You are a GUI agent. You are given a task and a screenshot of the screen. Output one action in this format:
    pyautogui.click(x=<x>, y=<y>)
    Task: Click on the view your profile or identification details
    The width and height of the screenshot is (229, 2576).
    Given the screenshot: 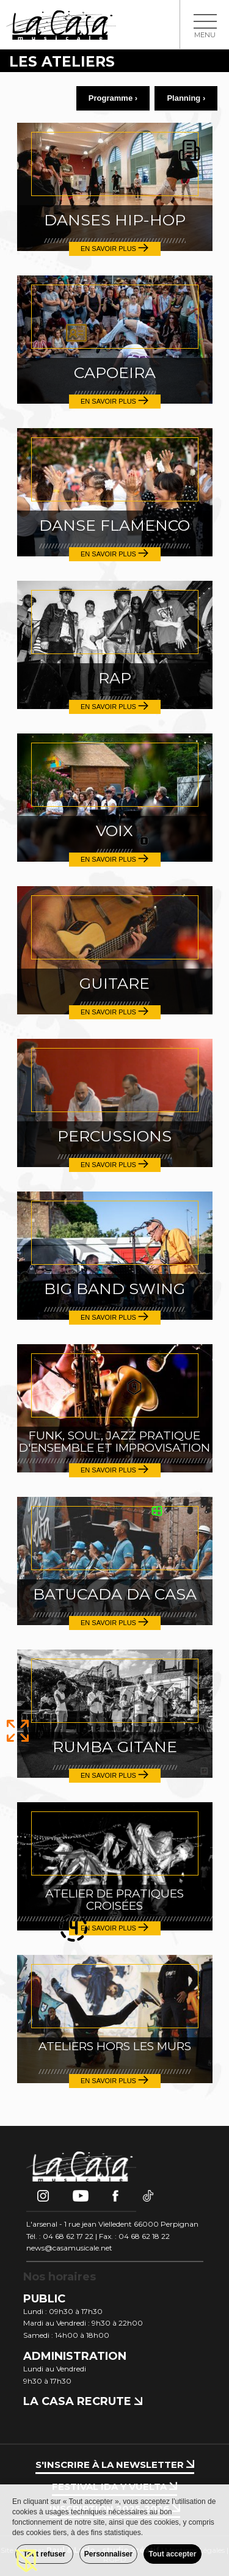 What is the action you would take?
    pyautogui.click(x=76, y=333)
    